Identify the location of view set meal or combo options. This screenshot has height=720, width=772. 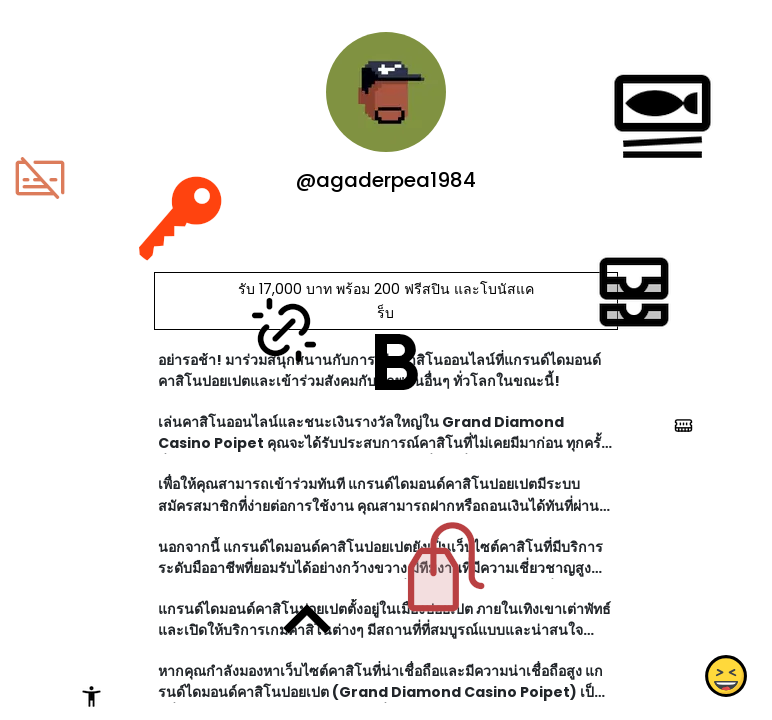
(662, 118).